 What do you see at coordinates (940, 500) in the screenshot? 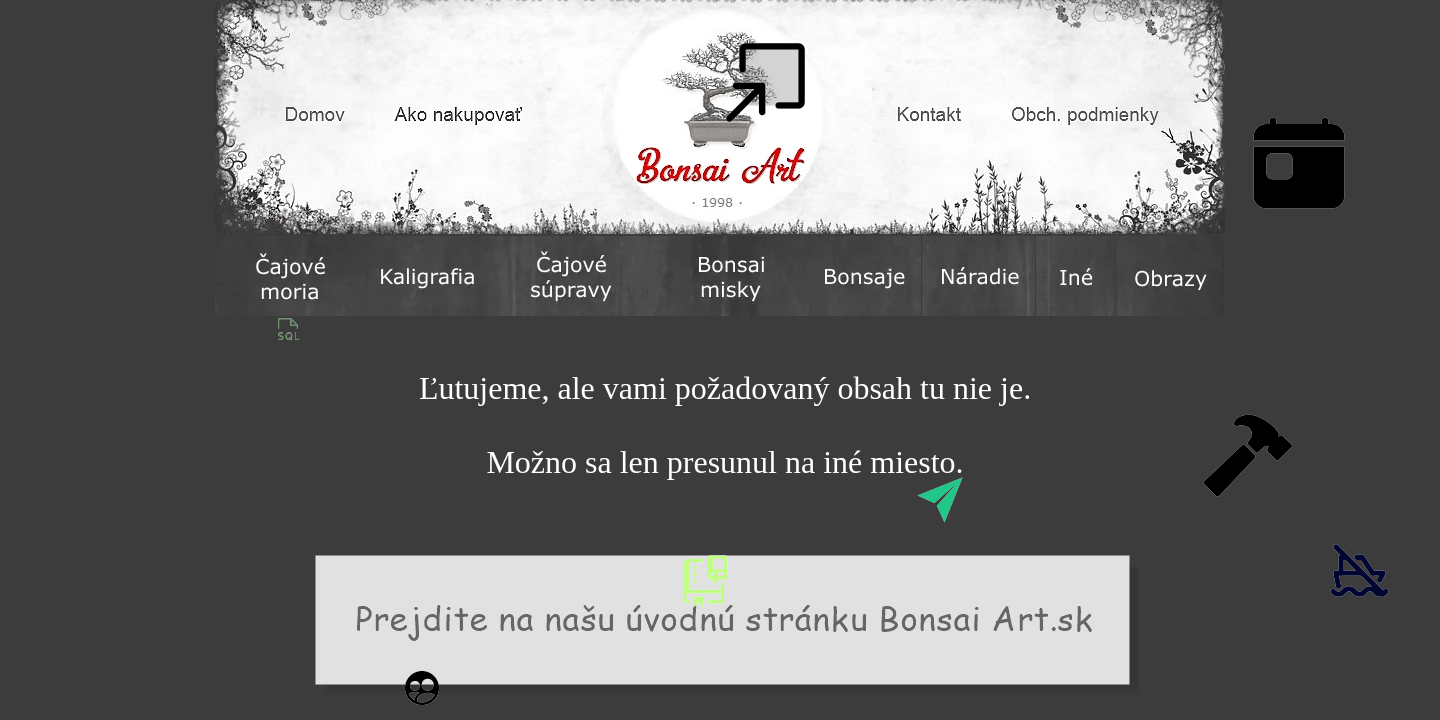
I see `send a message` at bounding box center [940, 500].